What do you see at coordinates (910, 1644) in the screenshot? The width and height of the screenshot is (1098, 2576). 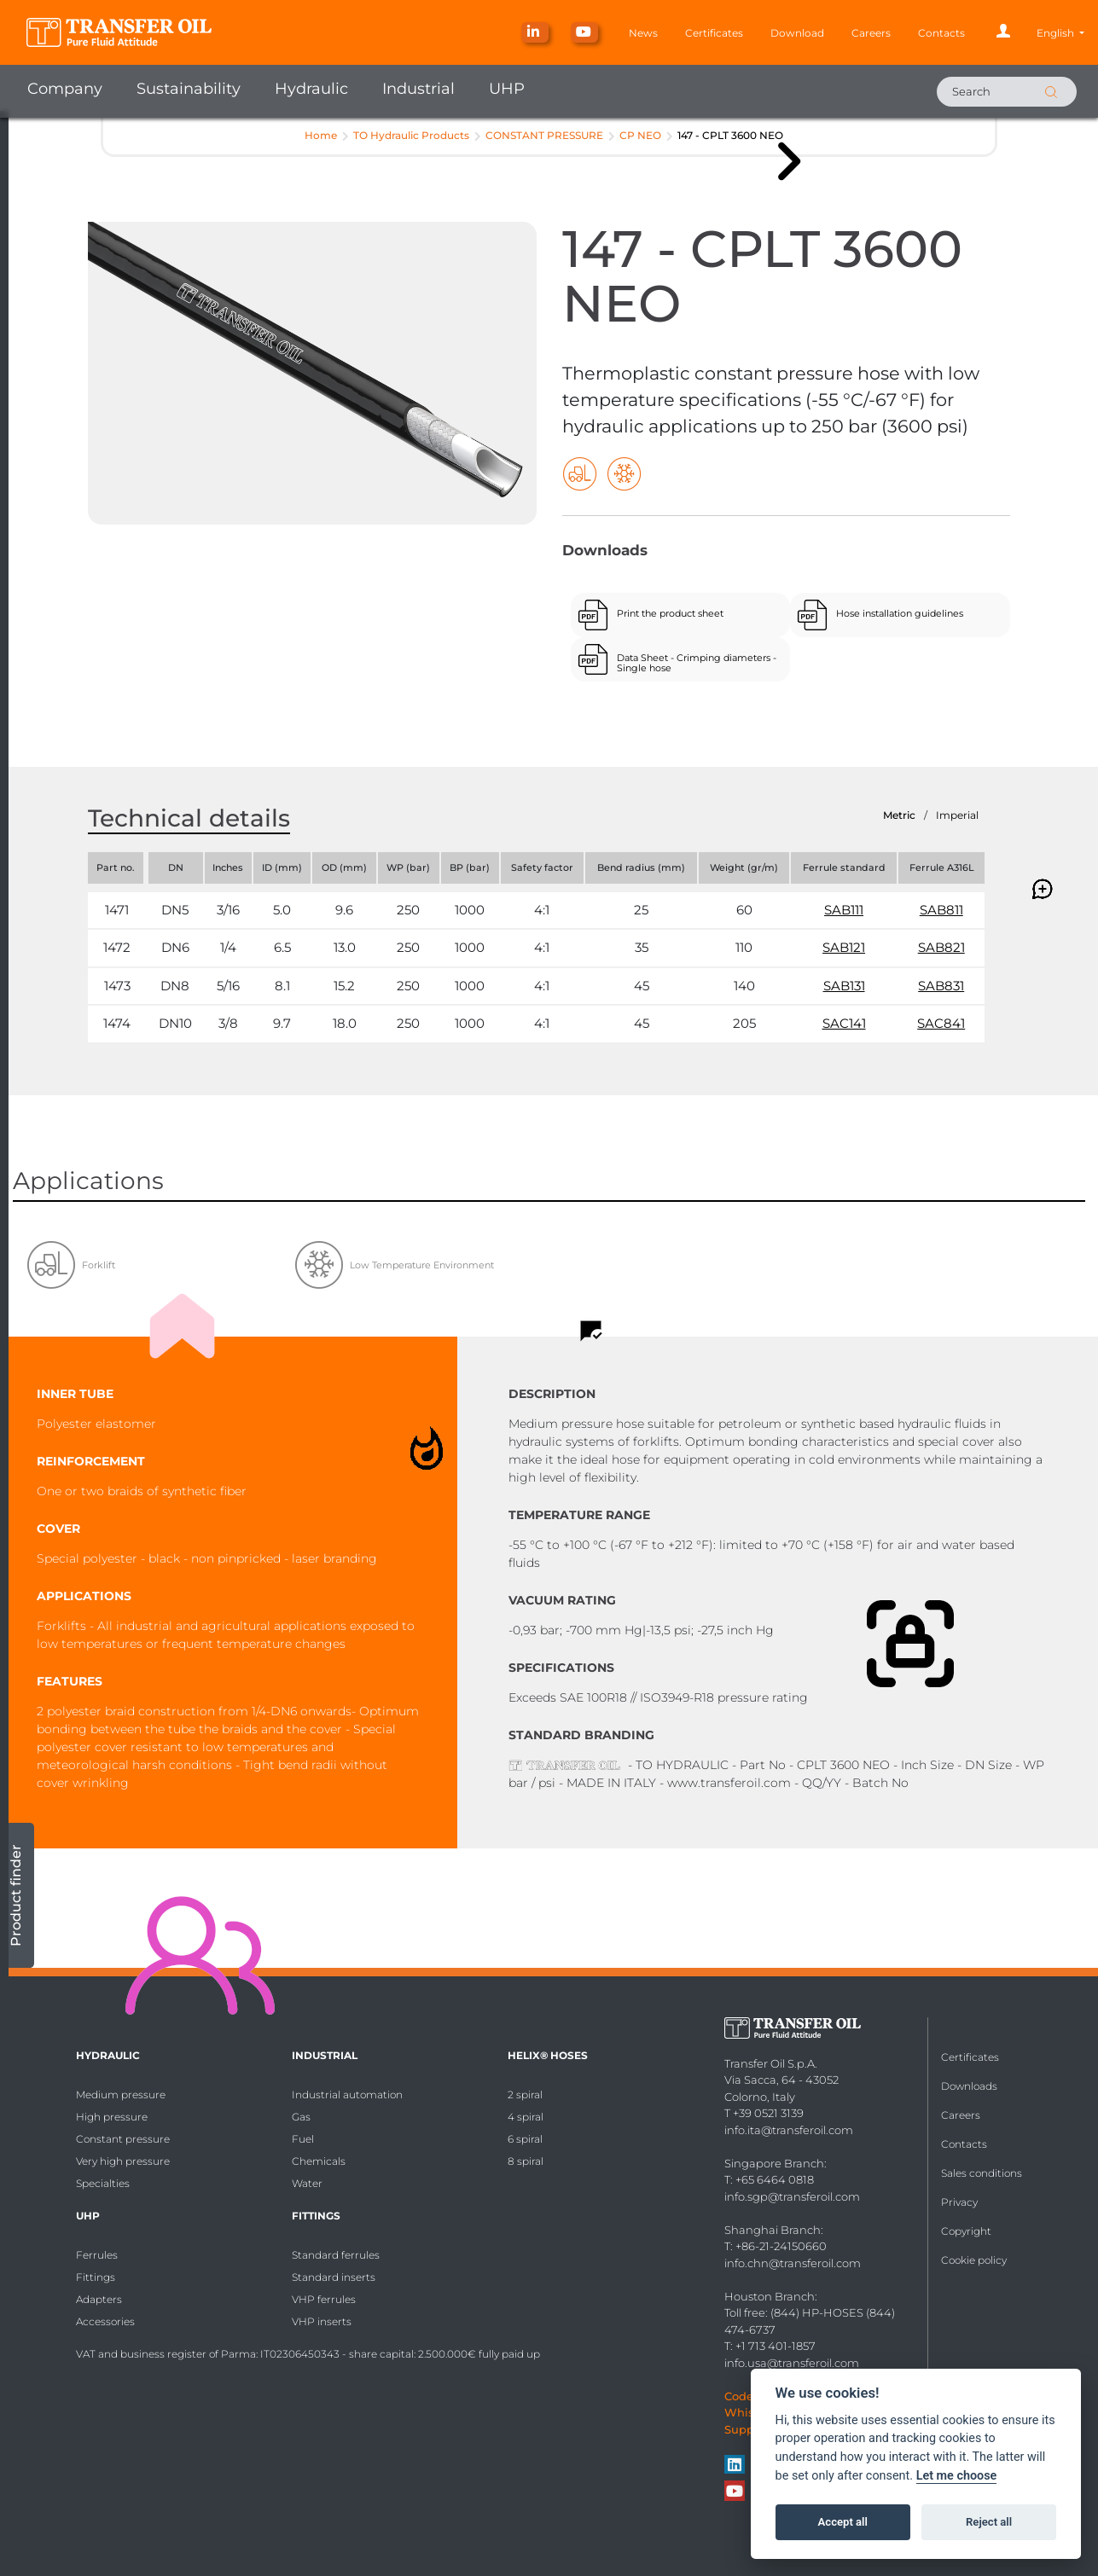 I see `access secure or locked content` at bounding box center [910, 1644].